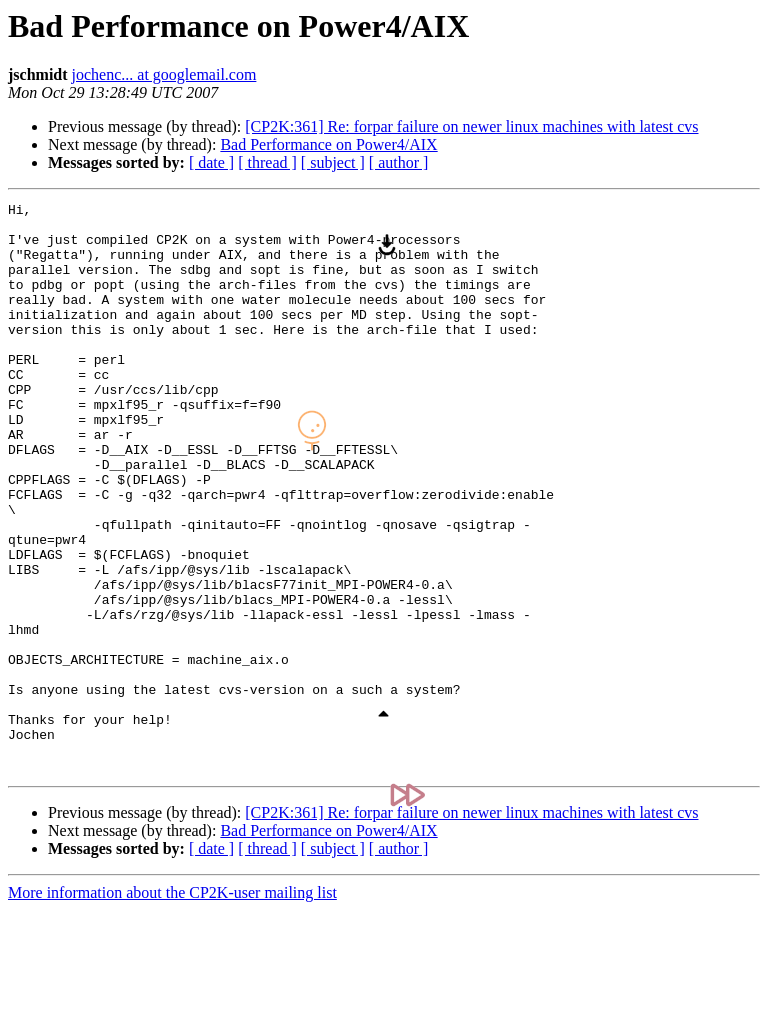  What do you see at coordinates (387, 244) in the screenshot?
I see `download content to device` at bounding box center [387, 244].